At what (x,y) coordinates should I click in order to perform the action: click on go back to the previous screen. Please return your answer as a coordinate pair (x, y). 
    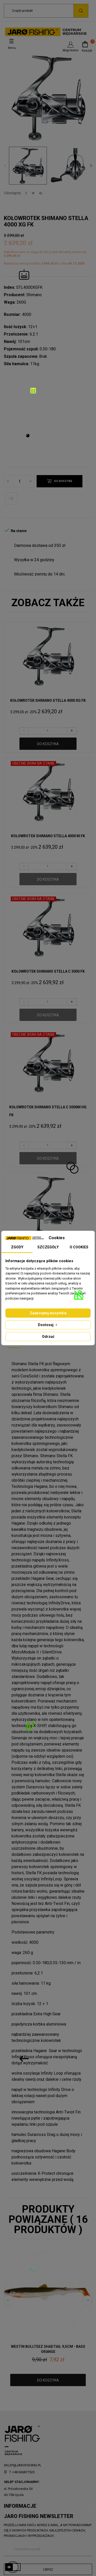
    Looking at the image, I should click on (24, 2058).